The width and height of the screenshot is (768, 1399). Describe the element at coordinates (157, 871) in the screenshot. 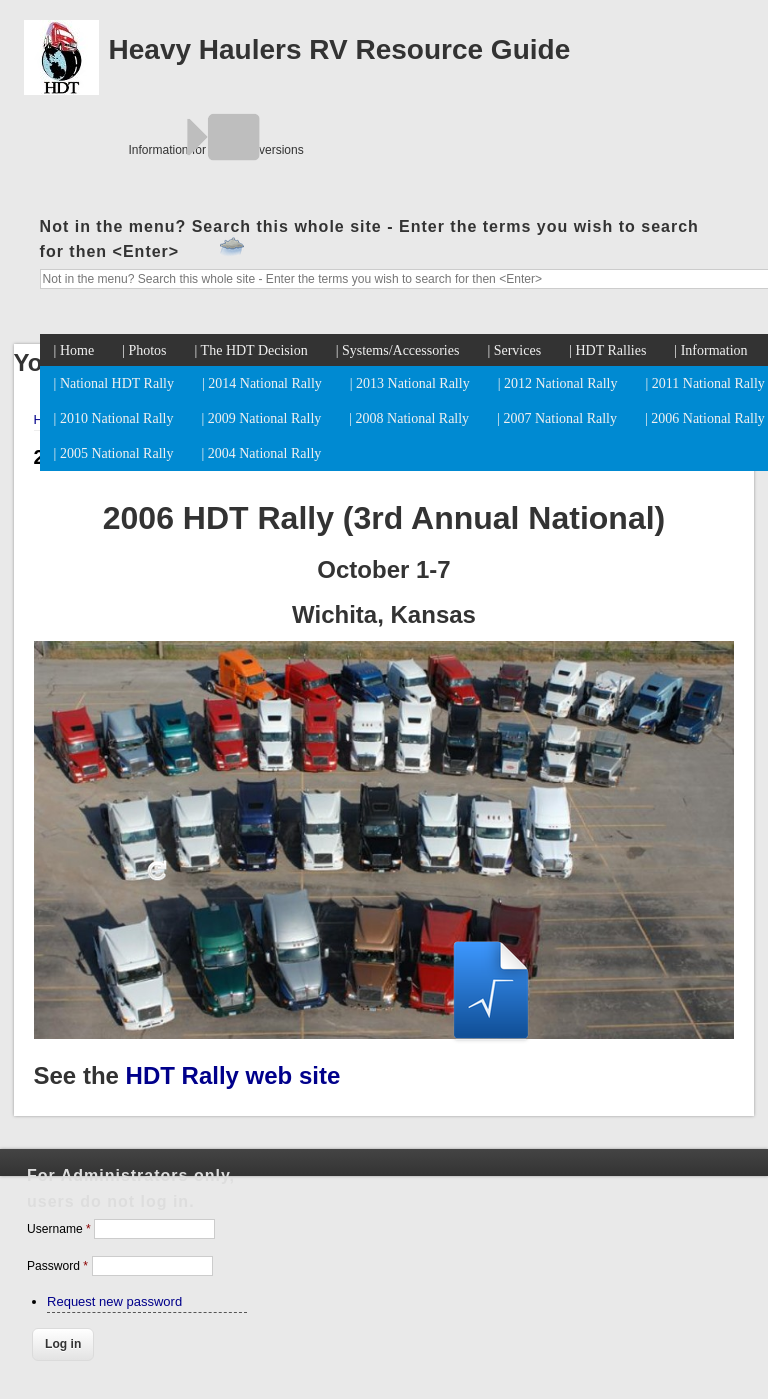

I see `refresh the current view or page` at that location.